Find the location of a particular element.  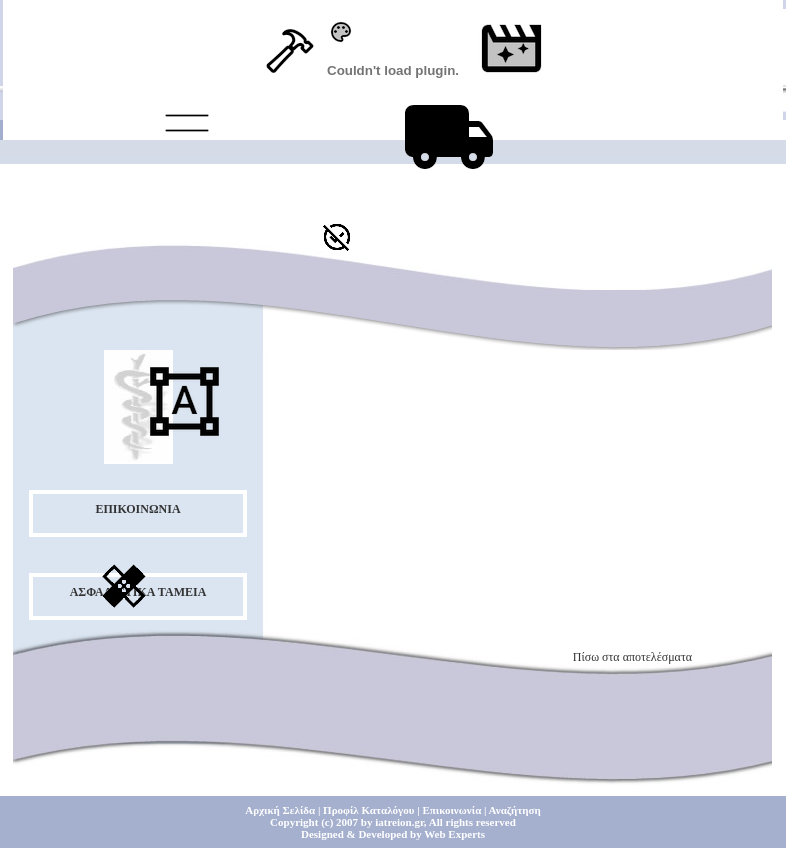

track your delivery status is located at coordinates (449, 137).